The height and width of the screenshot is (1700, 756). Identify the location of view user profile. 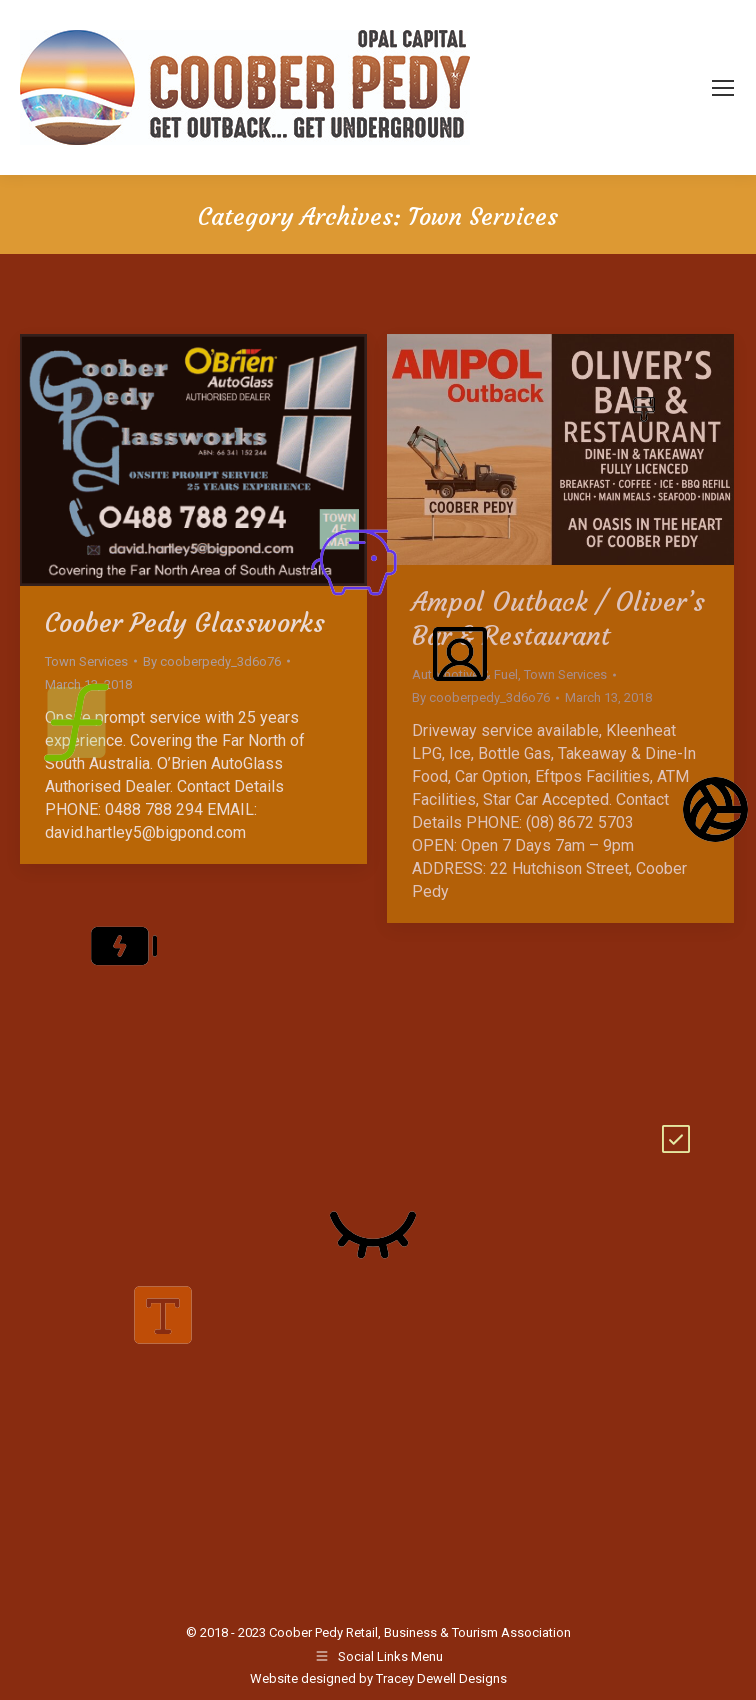
(460, 654).